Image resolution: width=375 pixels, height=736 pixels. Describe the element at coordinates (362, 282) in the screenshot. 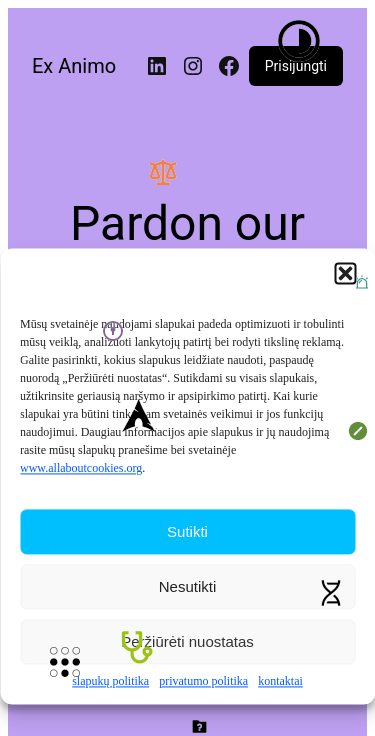

I see `indicates a system warning or alert` at that location.